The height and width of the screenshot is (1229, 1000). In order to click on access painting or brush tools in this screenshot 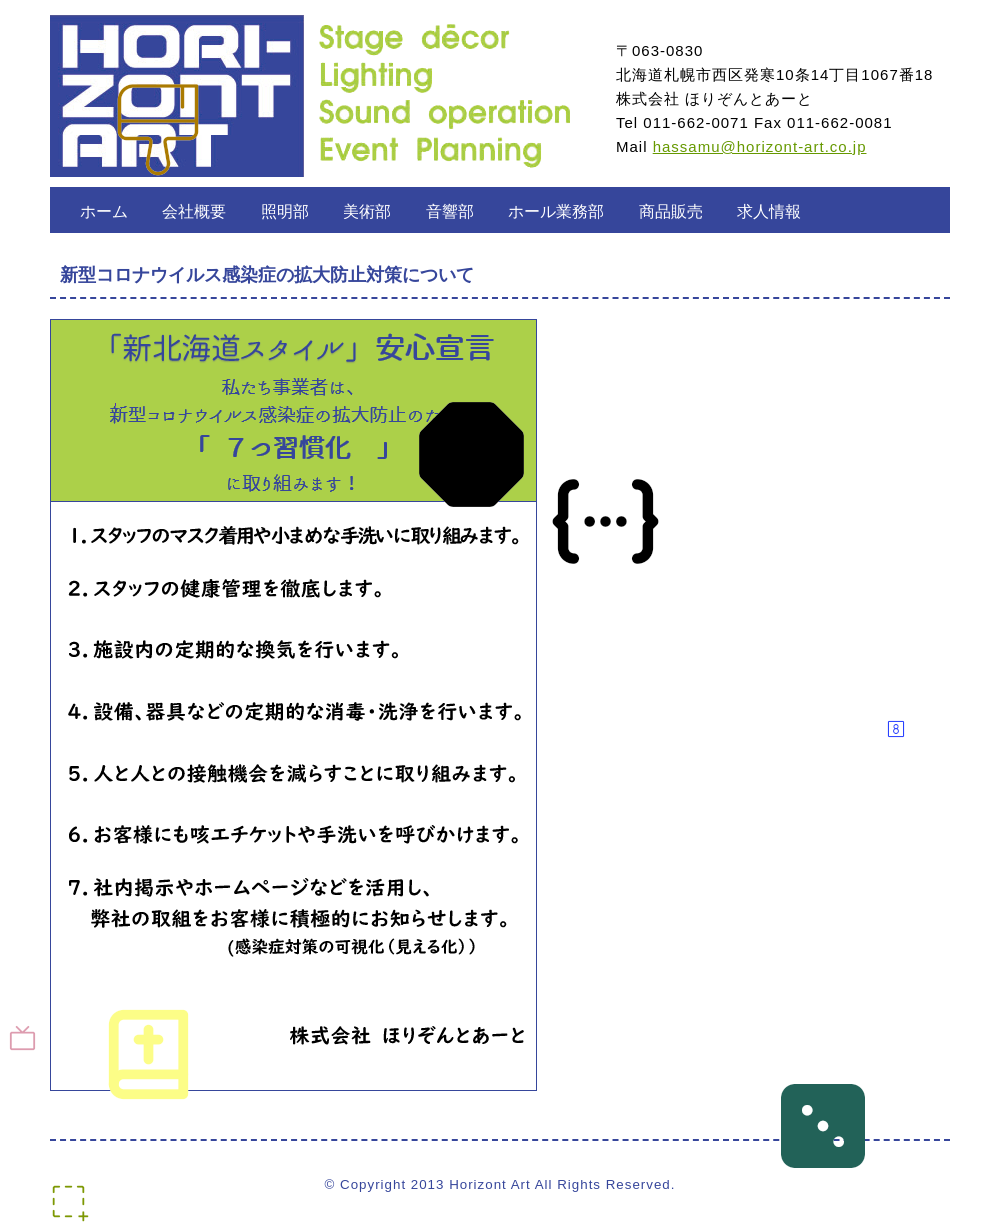, I will do `click(158, 128)`.